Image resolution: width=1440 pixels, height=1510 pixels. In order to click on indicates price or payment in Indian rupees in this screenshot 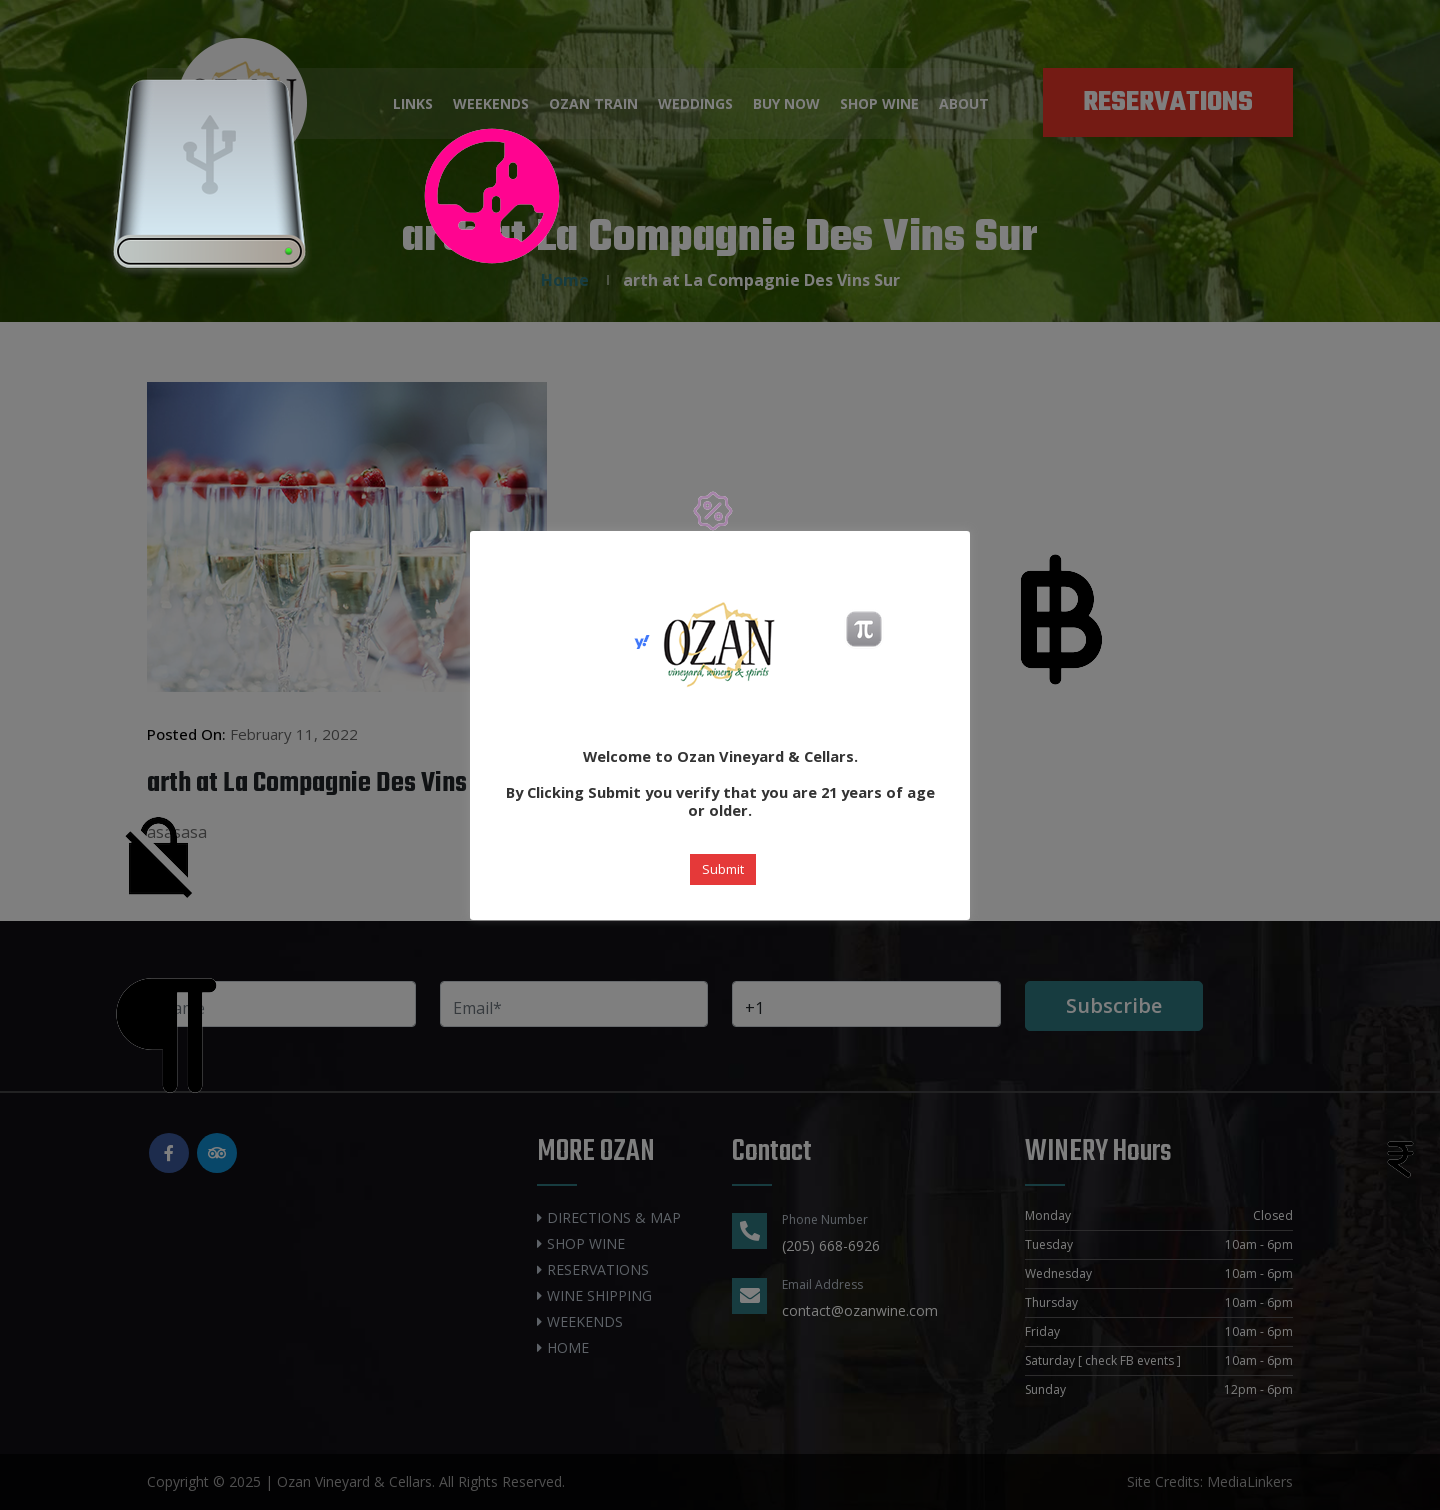, I will do `click(1400, 1159)`.